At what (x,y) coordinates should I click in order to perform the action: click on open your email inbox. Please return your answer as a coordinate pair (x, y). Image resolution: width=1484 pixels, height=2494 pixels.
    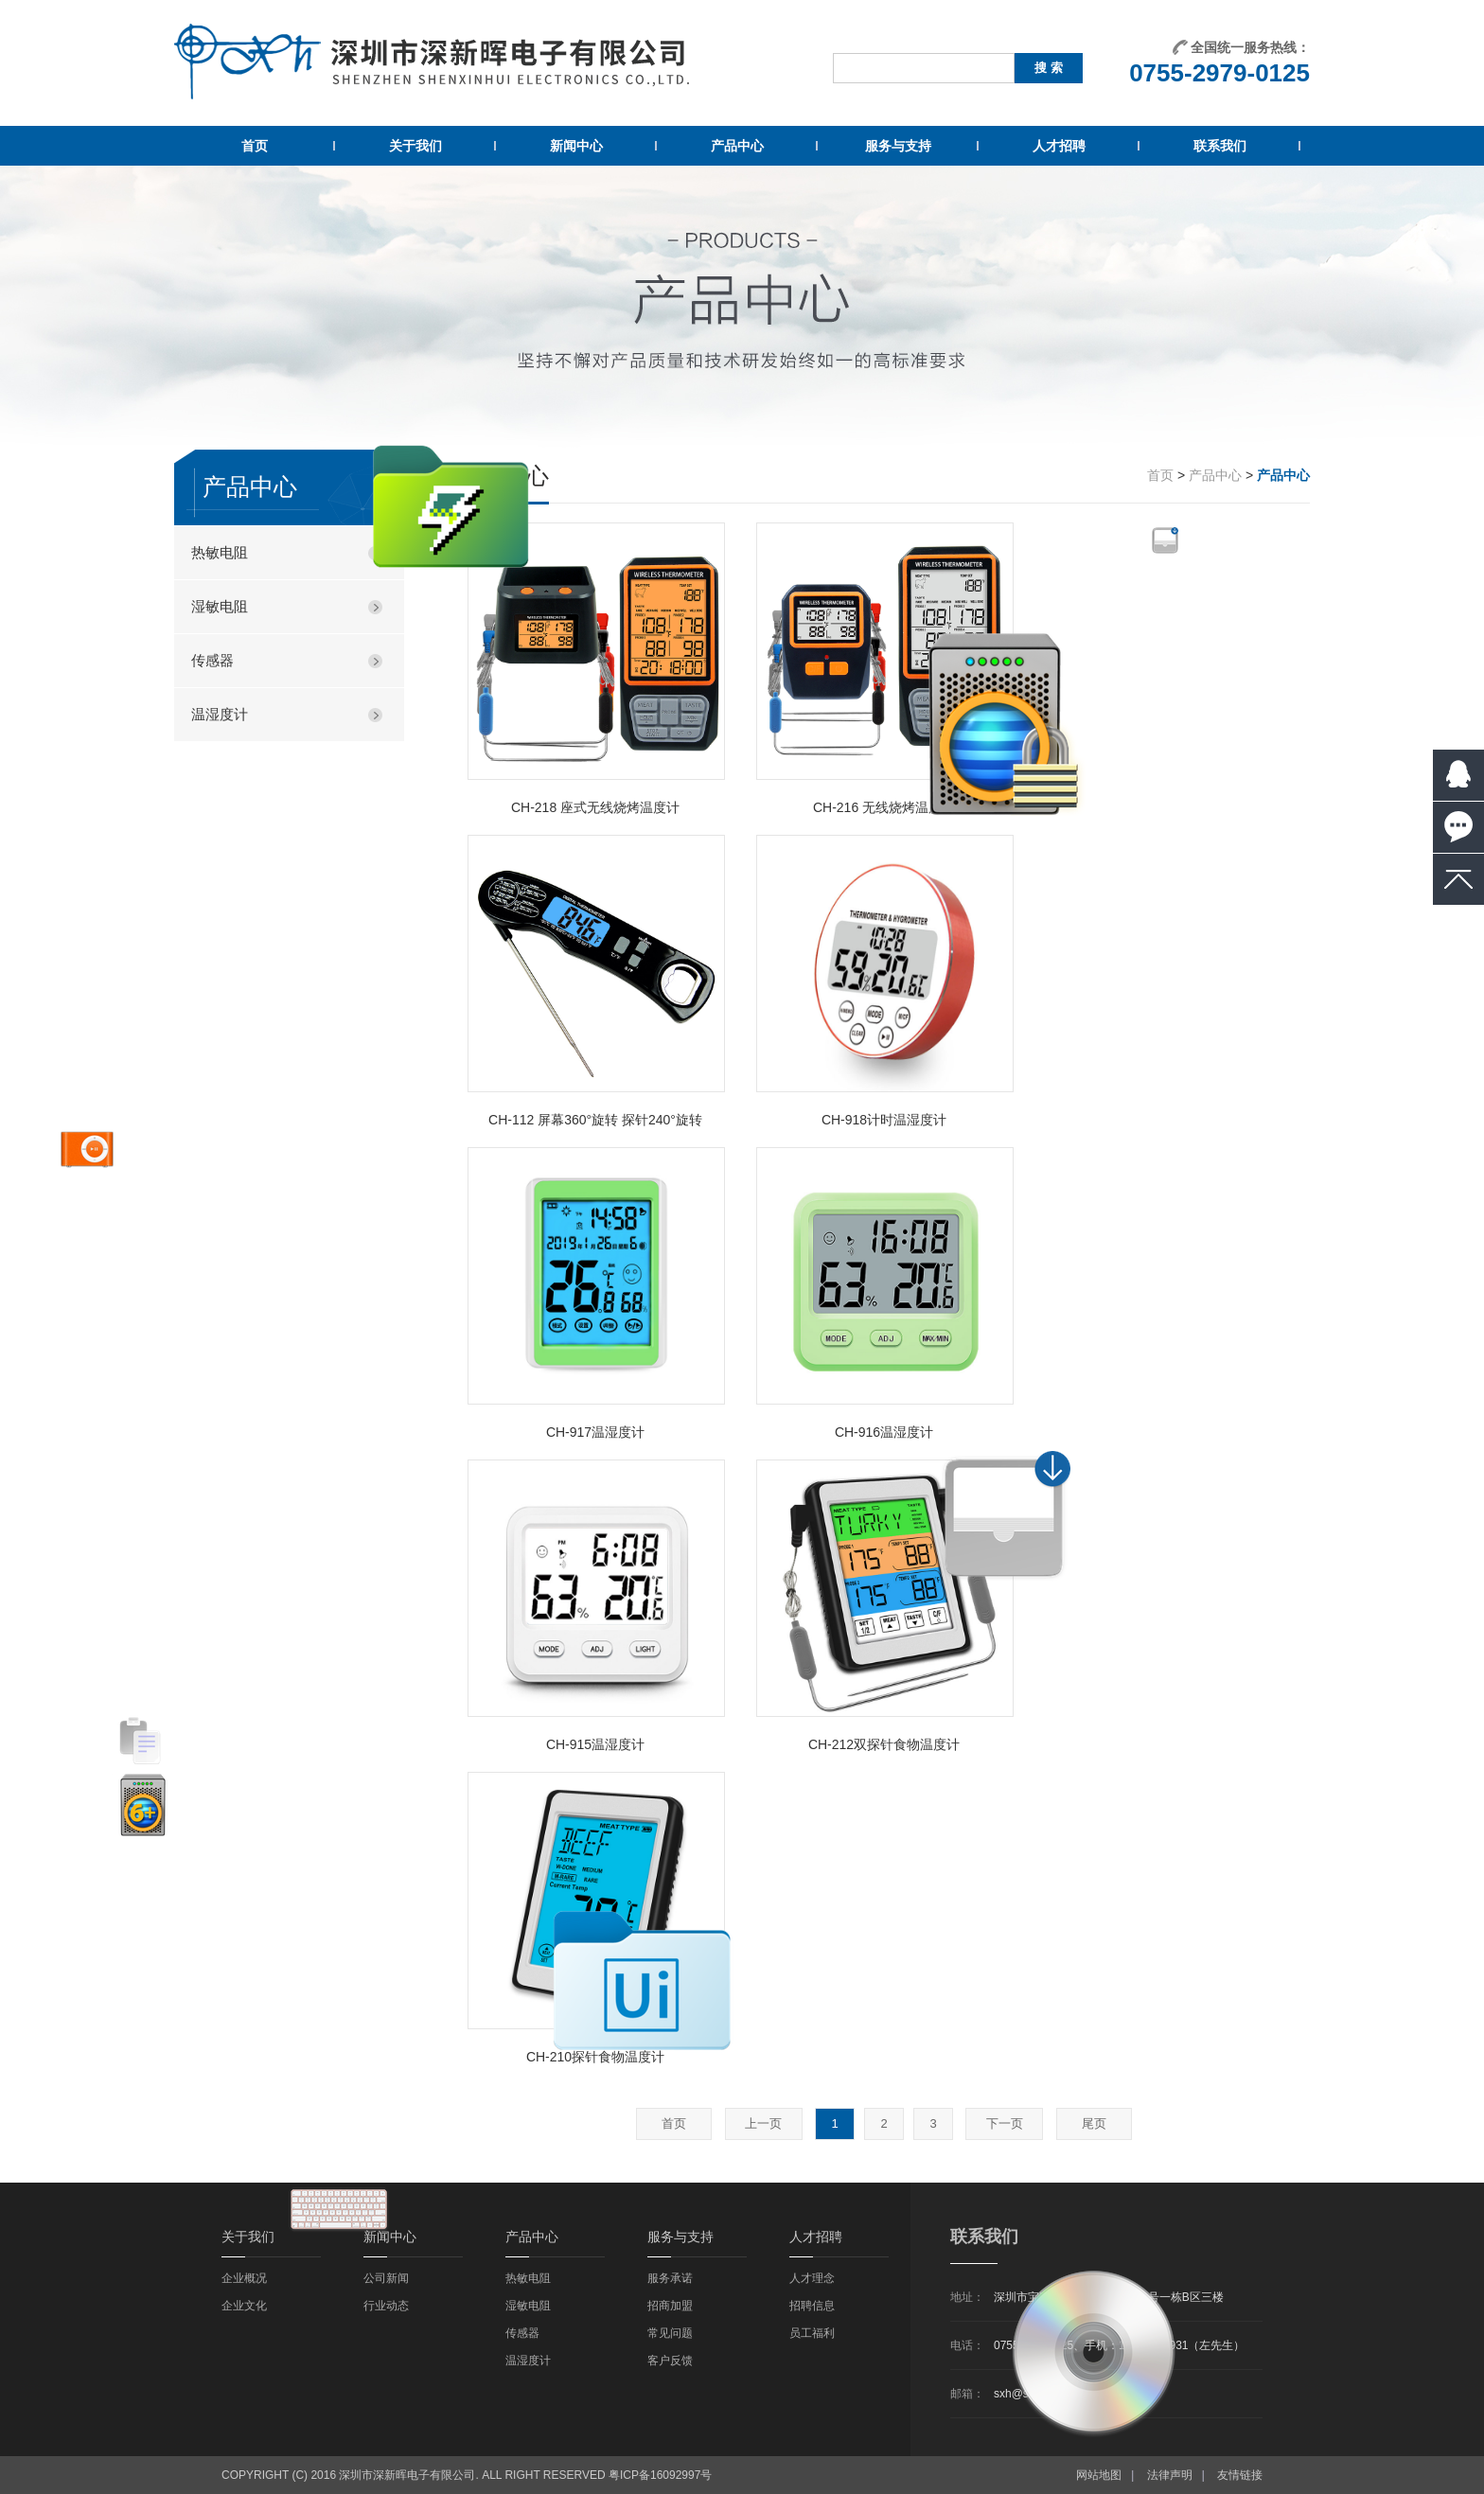
    Looking at the image, I should click on (1165, 540).